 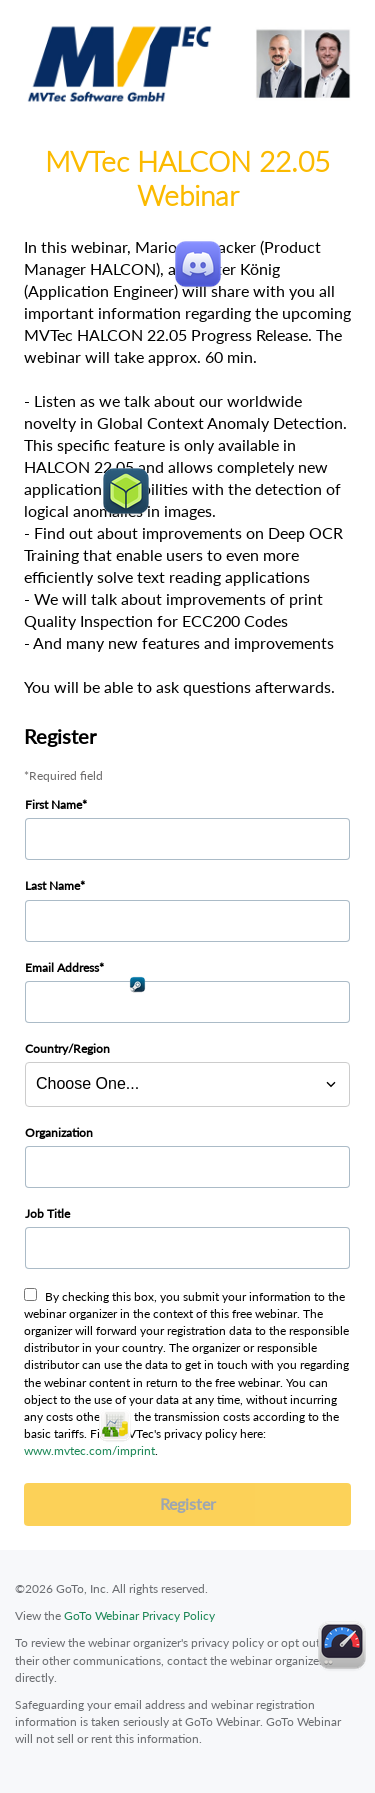 What do you see at coordinates (115, 1425) in the screenshot?
I see `open gnucash personal finance application` at bounding box center [115, 1425].